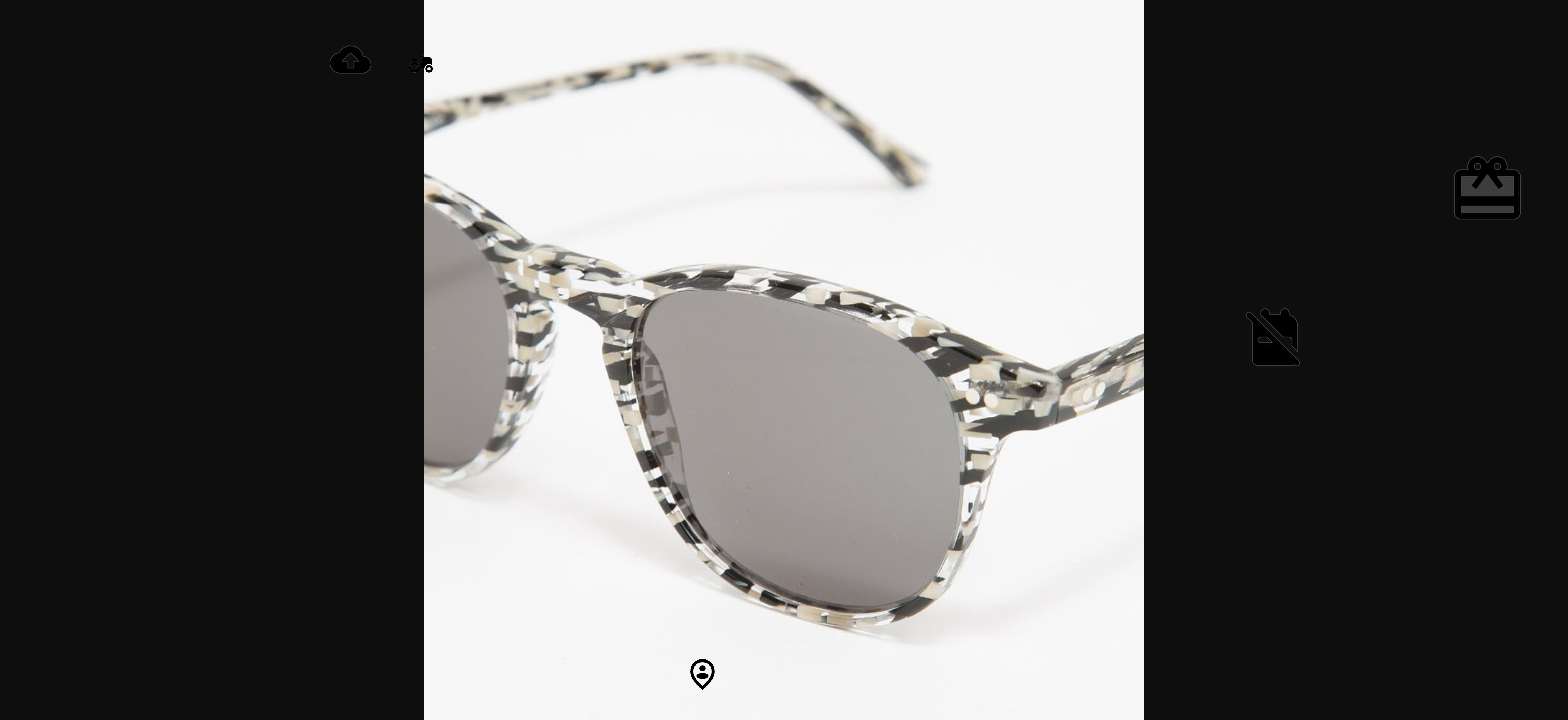 The height and width of the screenshot is (720, 1568). Describe the element at coordinates (1487, 189) in the screenshot. I see `view or redeem a gift card` at that location.